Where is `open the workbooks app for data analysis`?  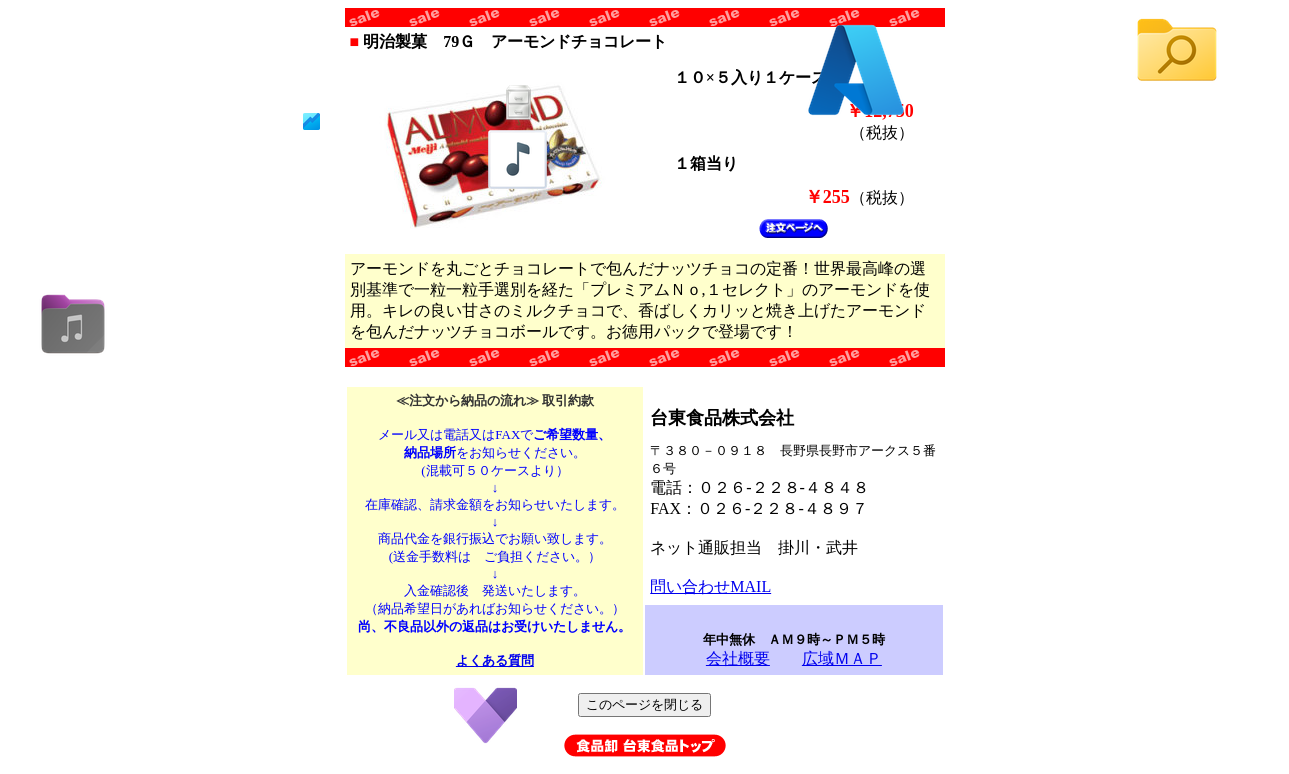
open the workbooks app for data analysis is located at coordinates (311, 121).